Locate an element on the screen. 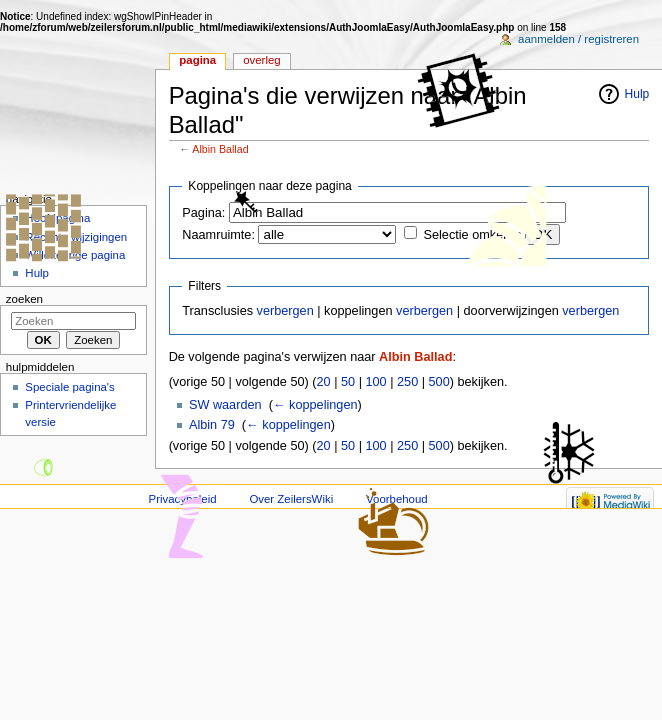 This screenshot has height=720, width=662. kiwi fruit item in a food or cooking game is located at coordinates (43, 467).